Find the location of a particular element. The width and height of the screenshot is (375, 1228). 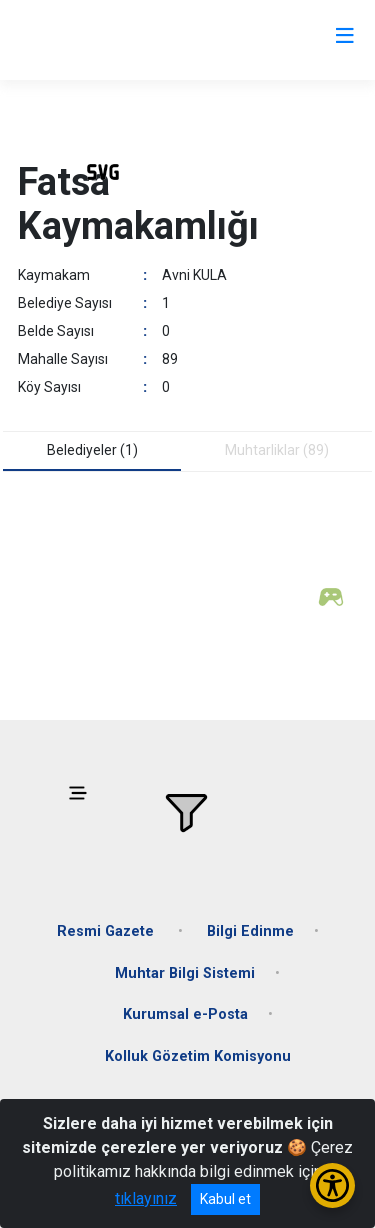

filter or sort content is located at coordinates (186, 811).